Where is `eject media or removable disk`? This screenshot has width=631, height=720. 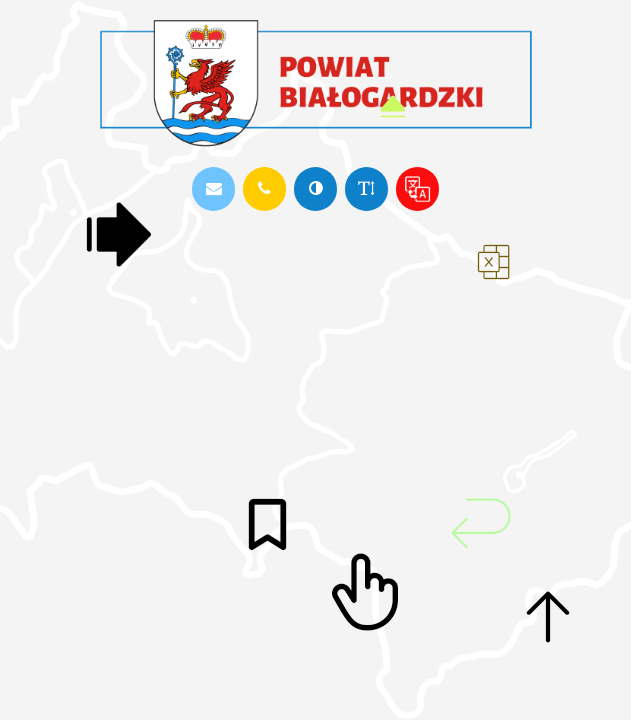
eject media or removable disk is located at coordinates (393, 108).